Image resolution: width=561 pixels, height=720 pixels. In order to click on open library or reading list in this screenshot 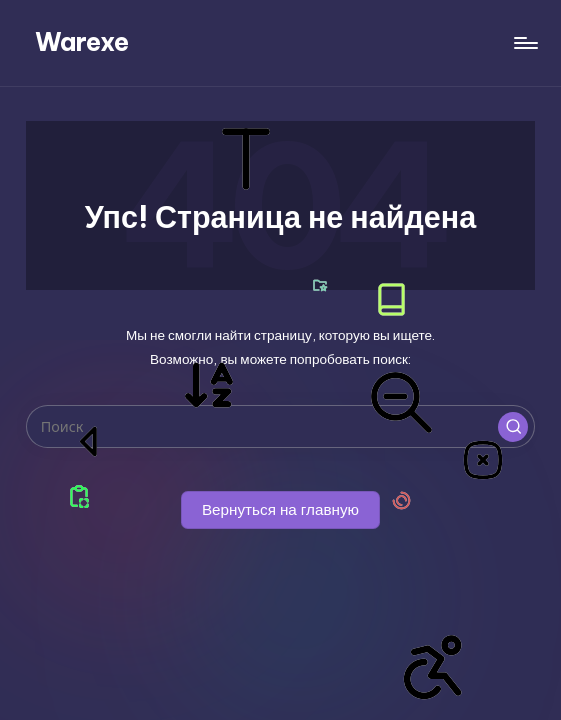, I will do `click(391, 299)`.